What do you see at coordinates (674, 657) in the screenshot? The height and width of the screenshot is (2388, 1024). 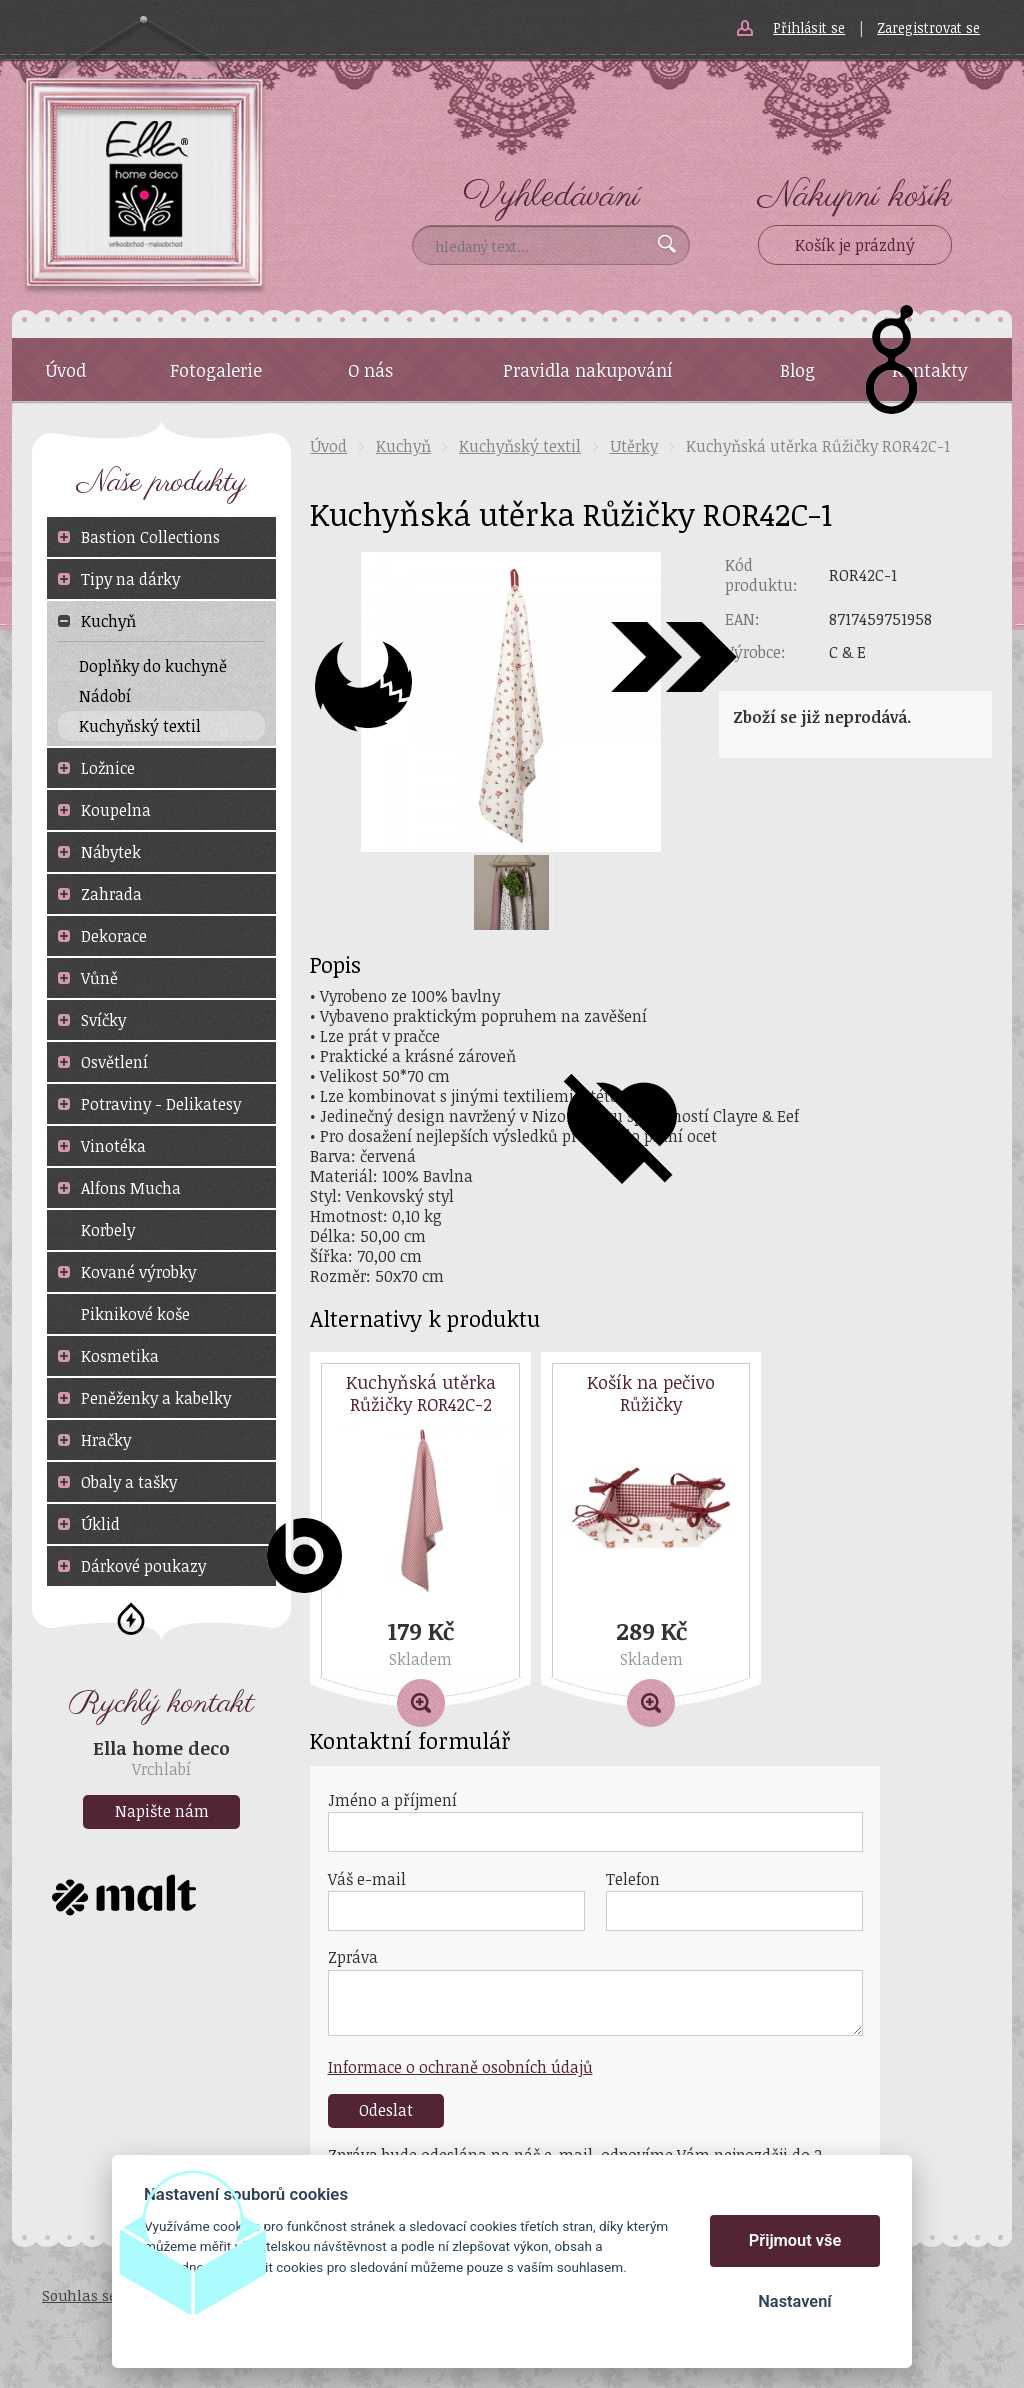 I see `inertia.js framework logo` at bounding box center [674, 657].